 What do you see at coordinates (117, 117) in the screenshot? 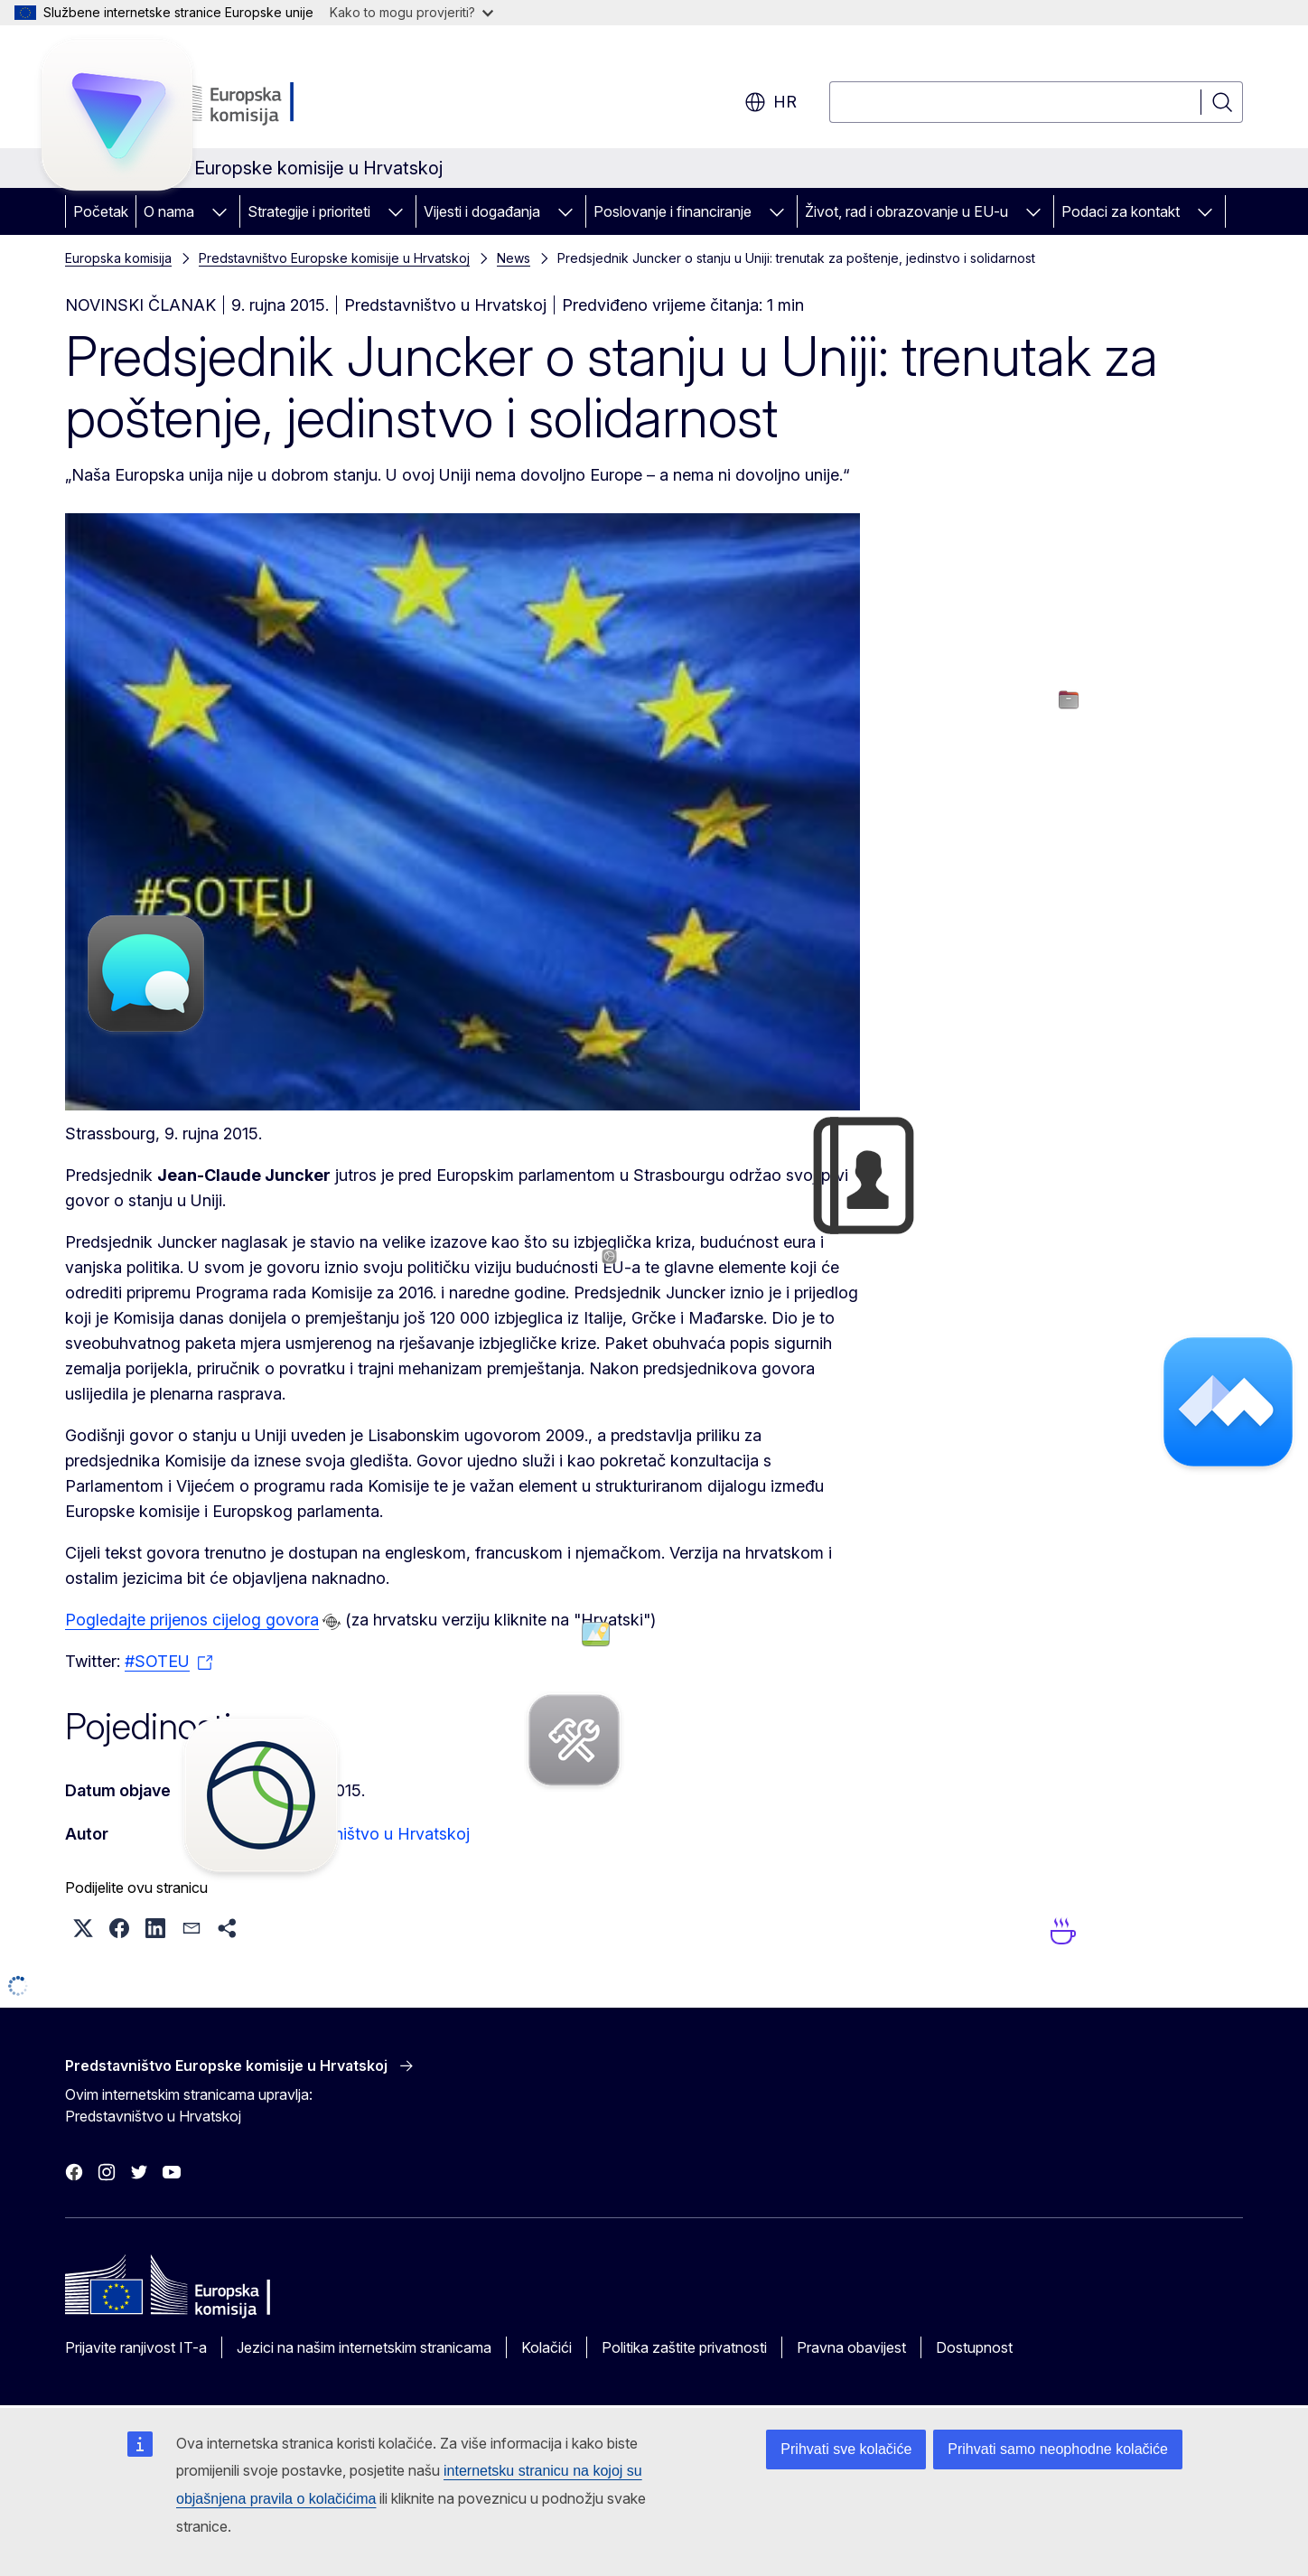
I see `launch ProtonVPN application` at bounding box center [117, 117].